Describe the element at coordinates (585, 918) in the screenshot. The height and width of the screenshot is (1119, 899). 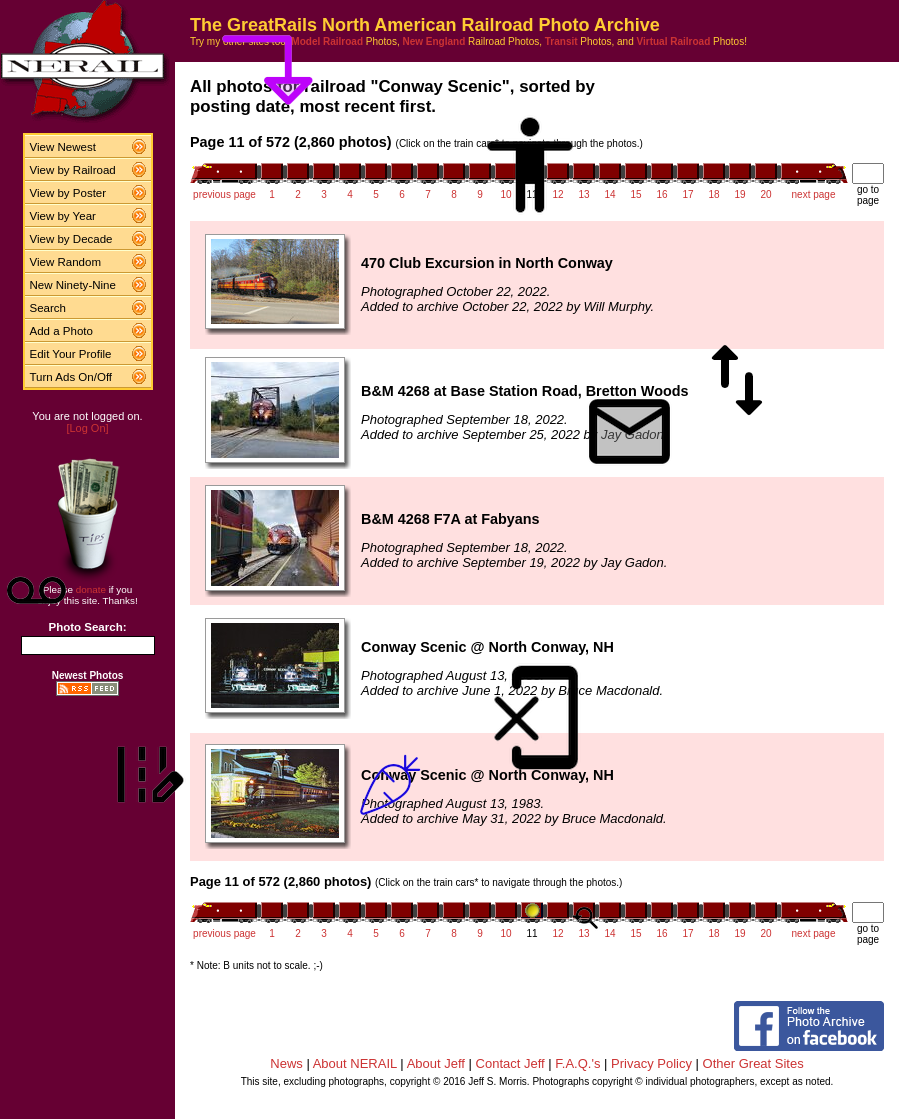
I see `redo or retry a search` at that location.